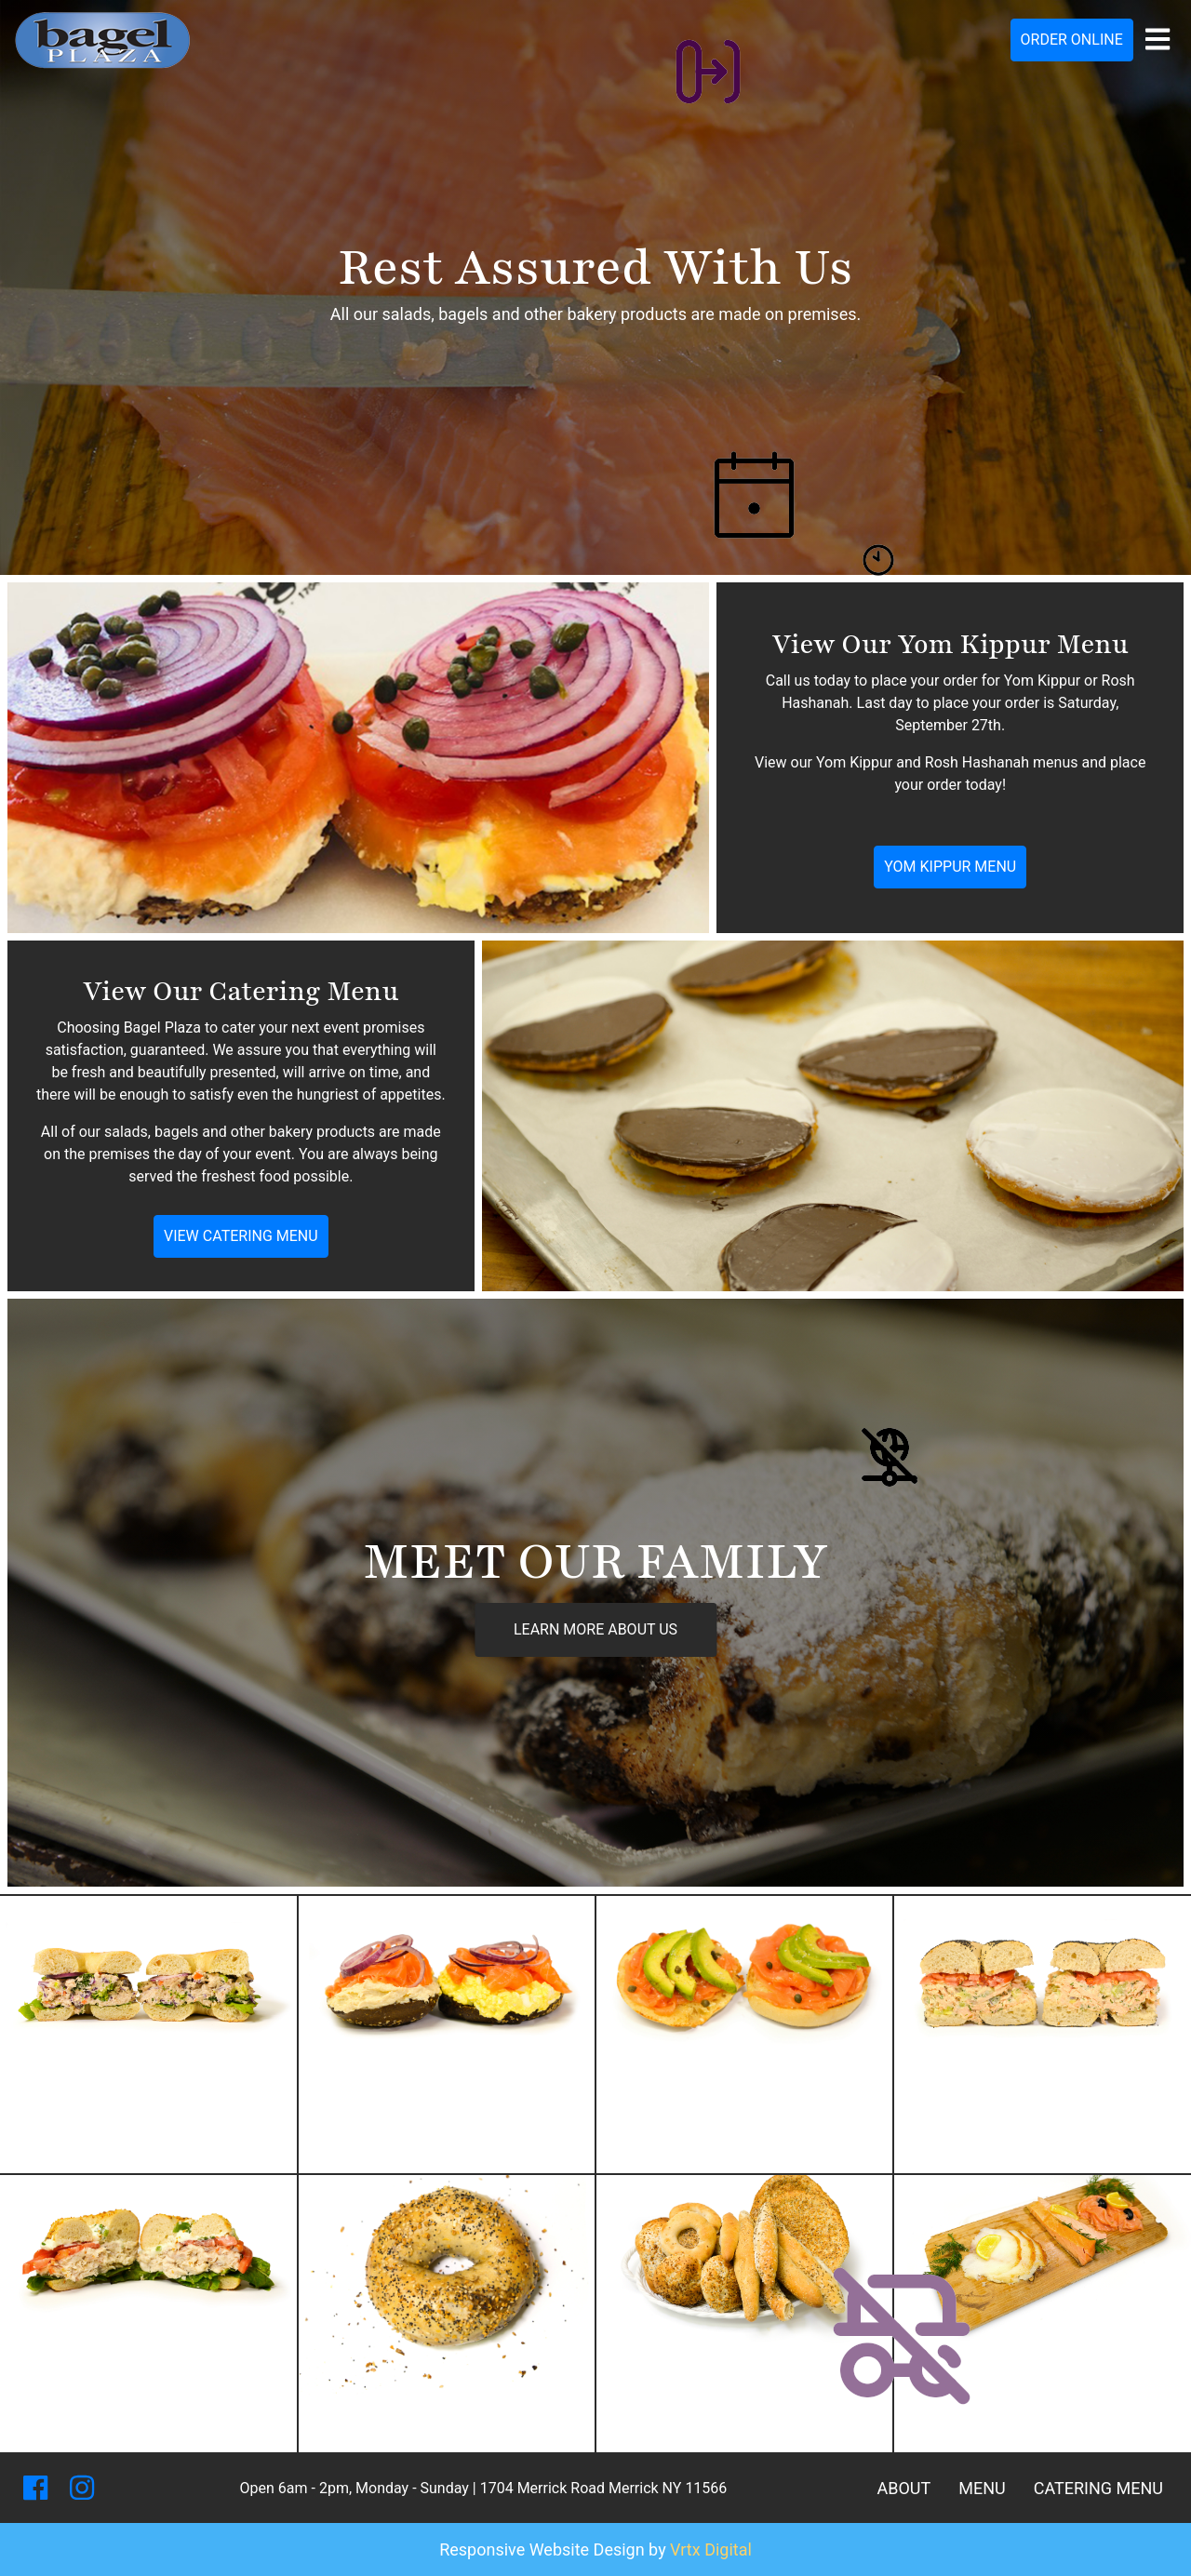 This screenshot has width=1191, height=2576. I want to click on indicates the current time or timestamp, so click(878, 560).